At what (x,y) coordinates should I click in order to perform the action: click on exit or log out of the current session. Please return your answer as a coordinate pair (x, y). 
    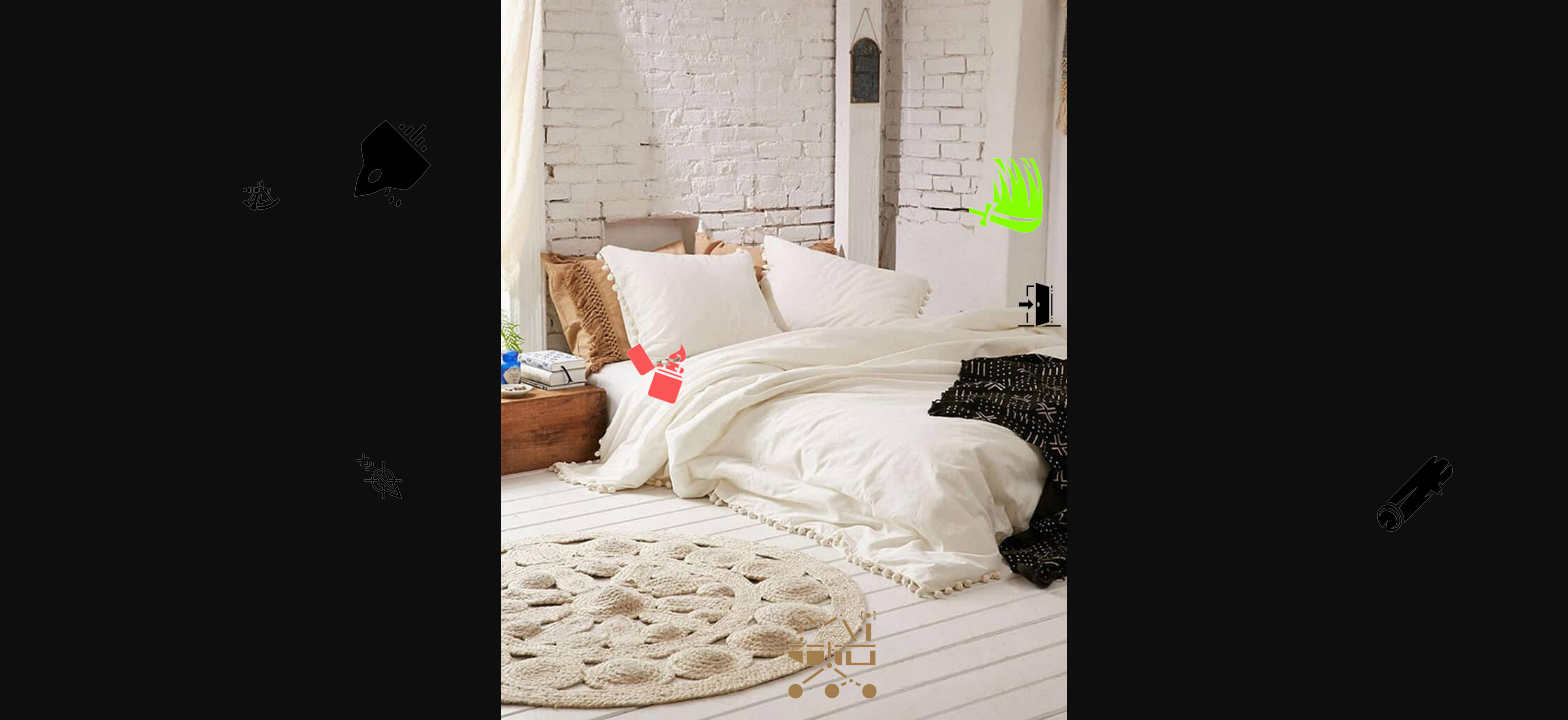
    Looking at the image, I should click on (1039, 304).